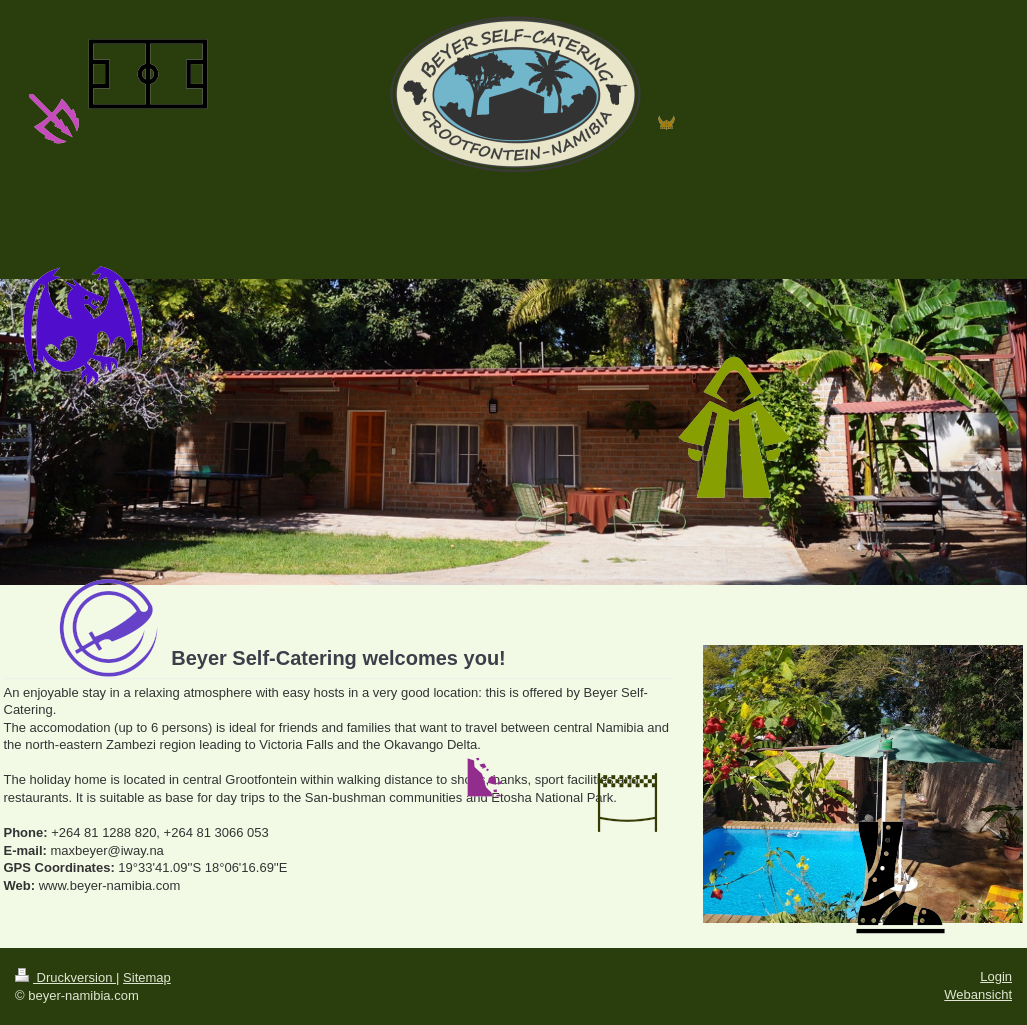 The image size is (1027, 1025). I want to click on indicates race or level completion, so click(627, 802).